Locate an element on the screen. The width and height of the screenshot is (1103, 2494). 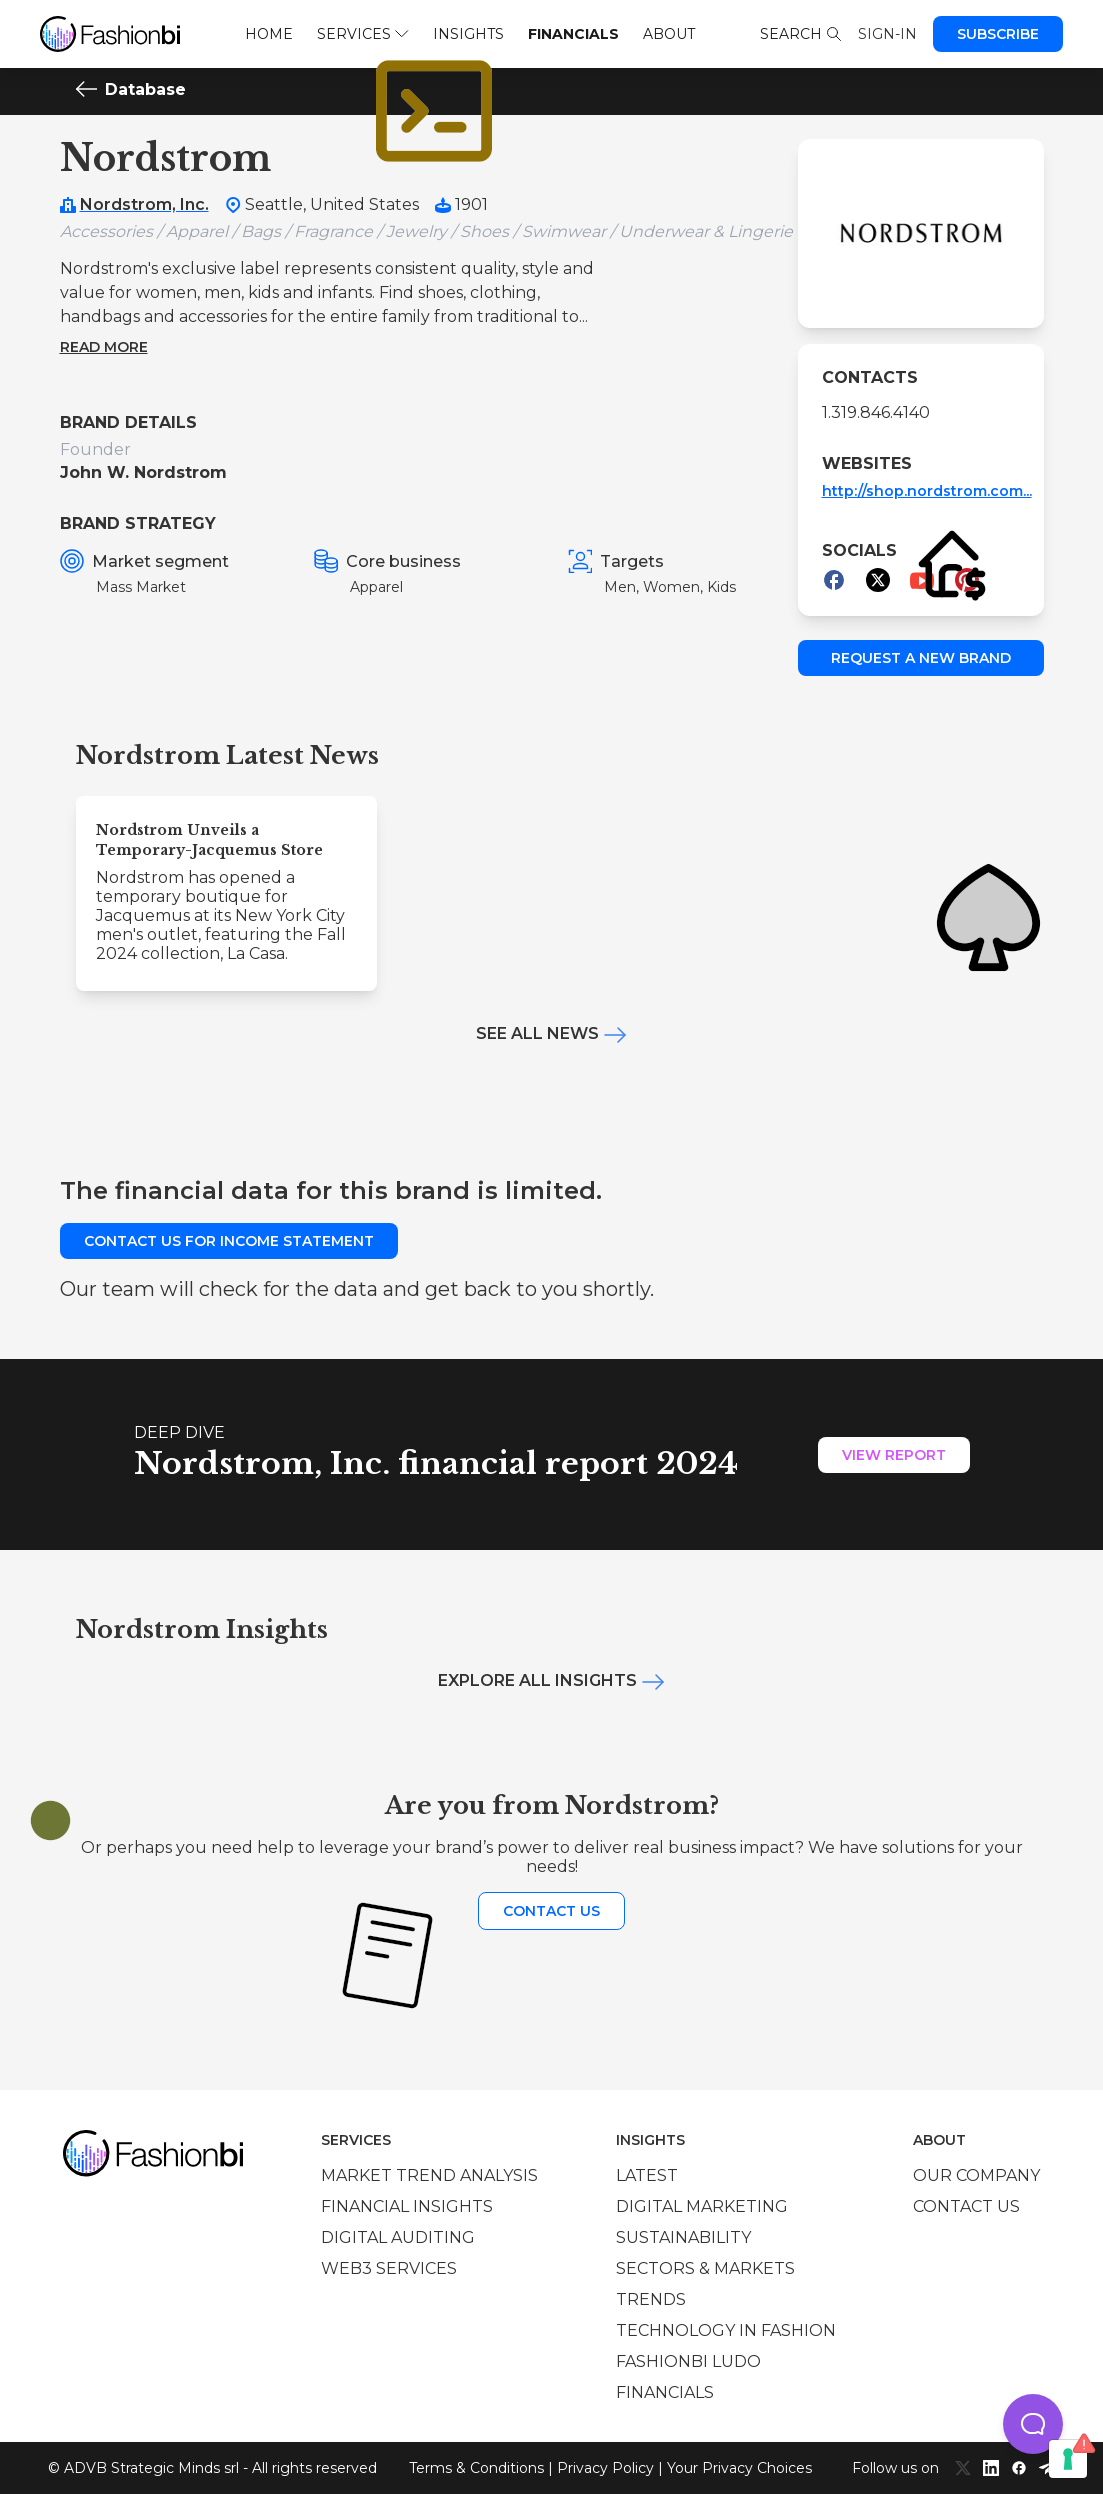
open the command line terminal is located at coordinates (434, 111).